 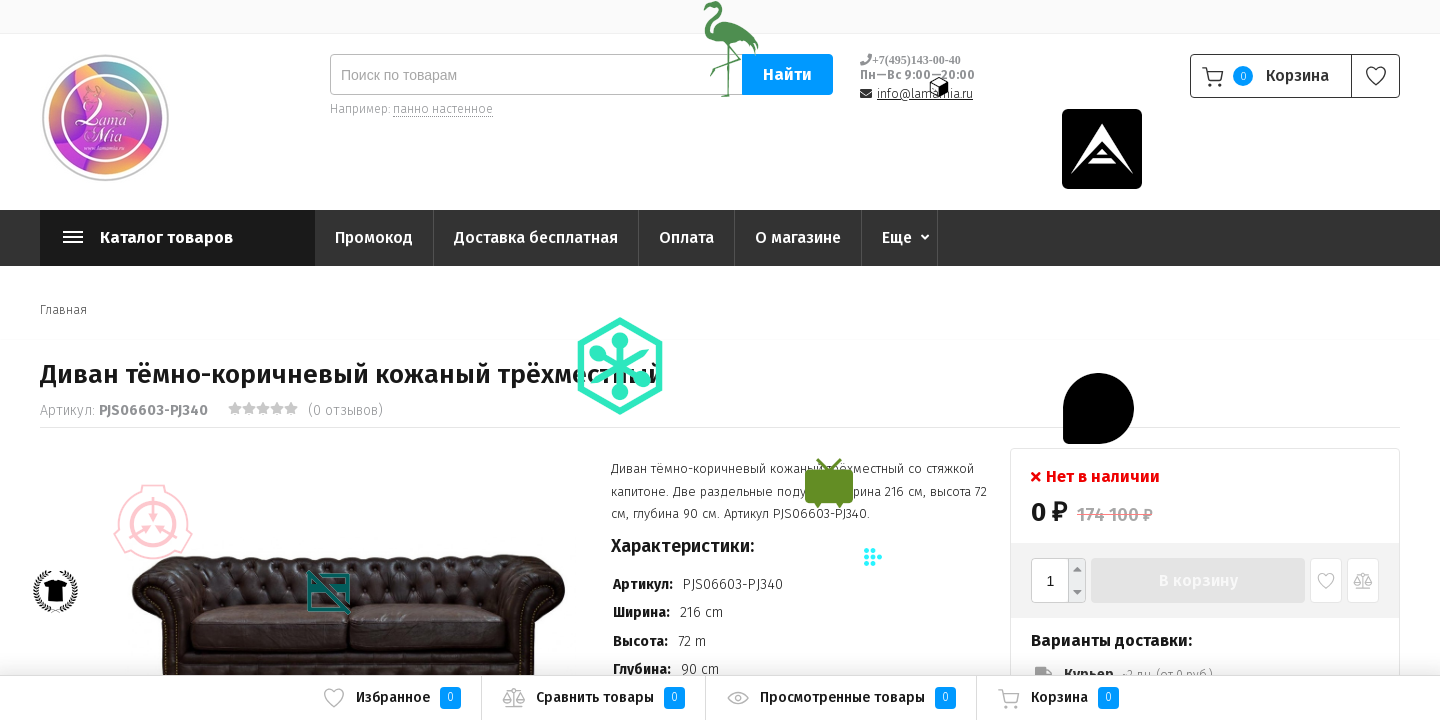 What do you see at coordinates (153, 522) in the screenshot?
I see `SCP Foundation logo` at bounding box center [153, 522].